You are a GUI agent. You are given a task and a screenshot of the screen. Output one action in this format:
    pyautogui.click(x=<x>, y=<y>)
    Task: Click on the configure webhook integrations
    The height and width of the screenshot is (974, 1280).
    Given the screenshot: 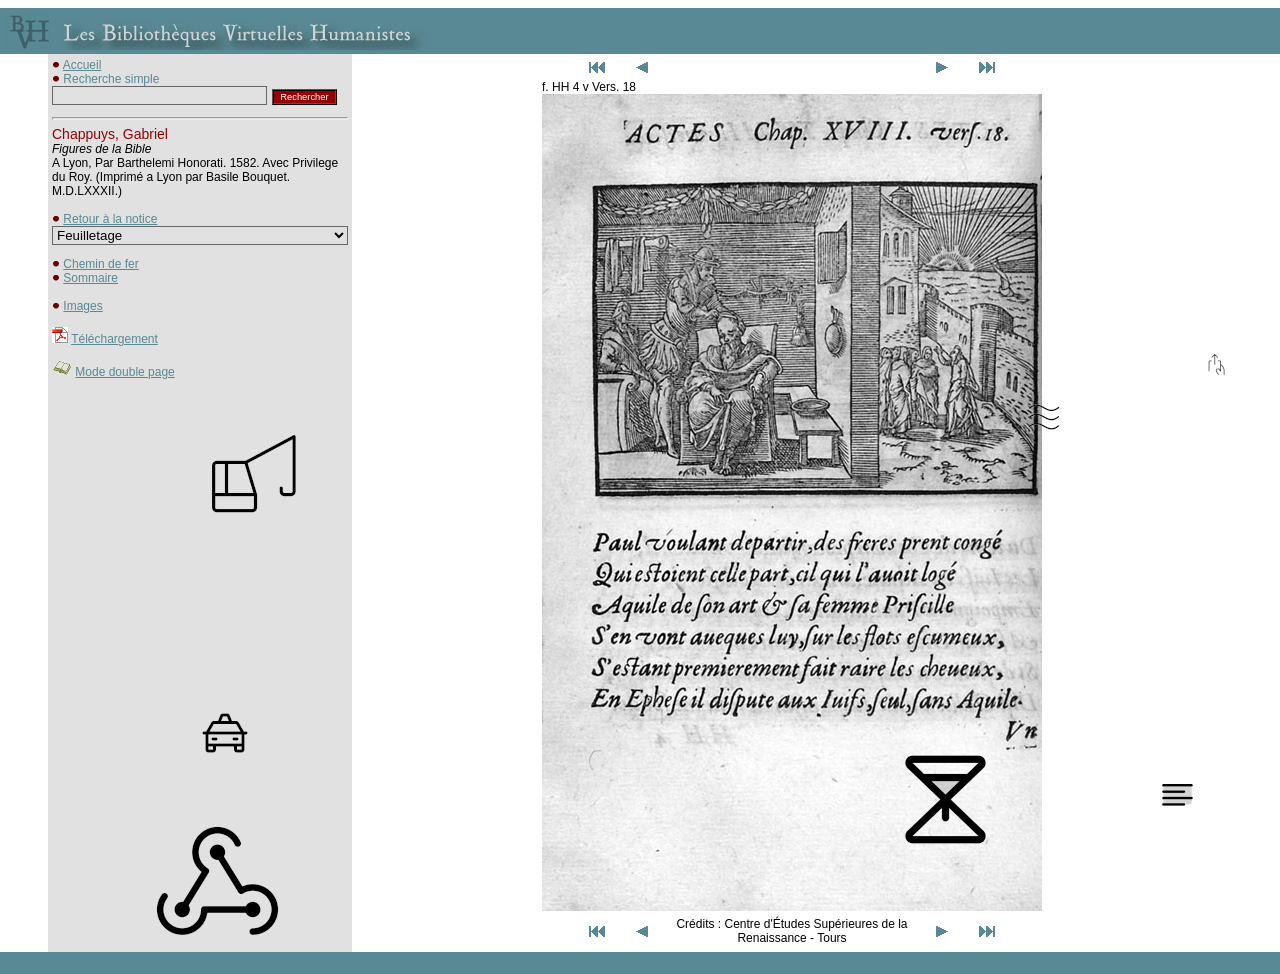 What is the action you would take?
    pyautogui.click(x=217, y=887)
    